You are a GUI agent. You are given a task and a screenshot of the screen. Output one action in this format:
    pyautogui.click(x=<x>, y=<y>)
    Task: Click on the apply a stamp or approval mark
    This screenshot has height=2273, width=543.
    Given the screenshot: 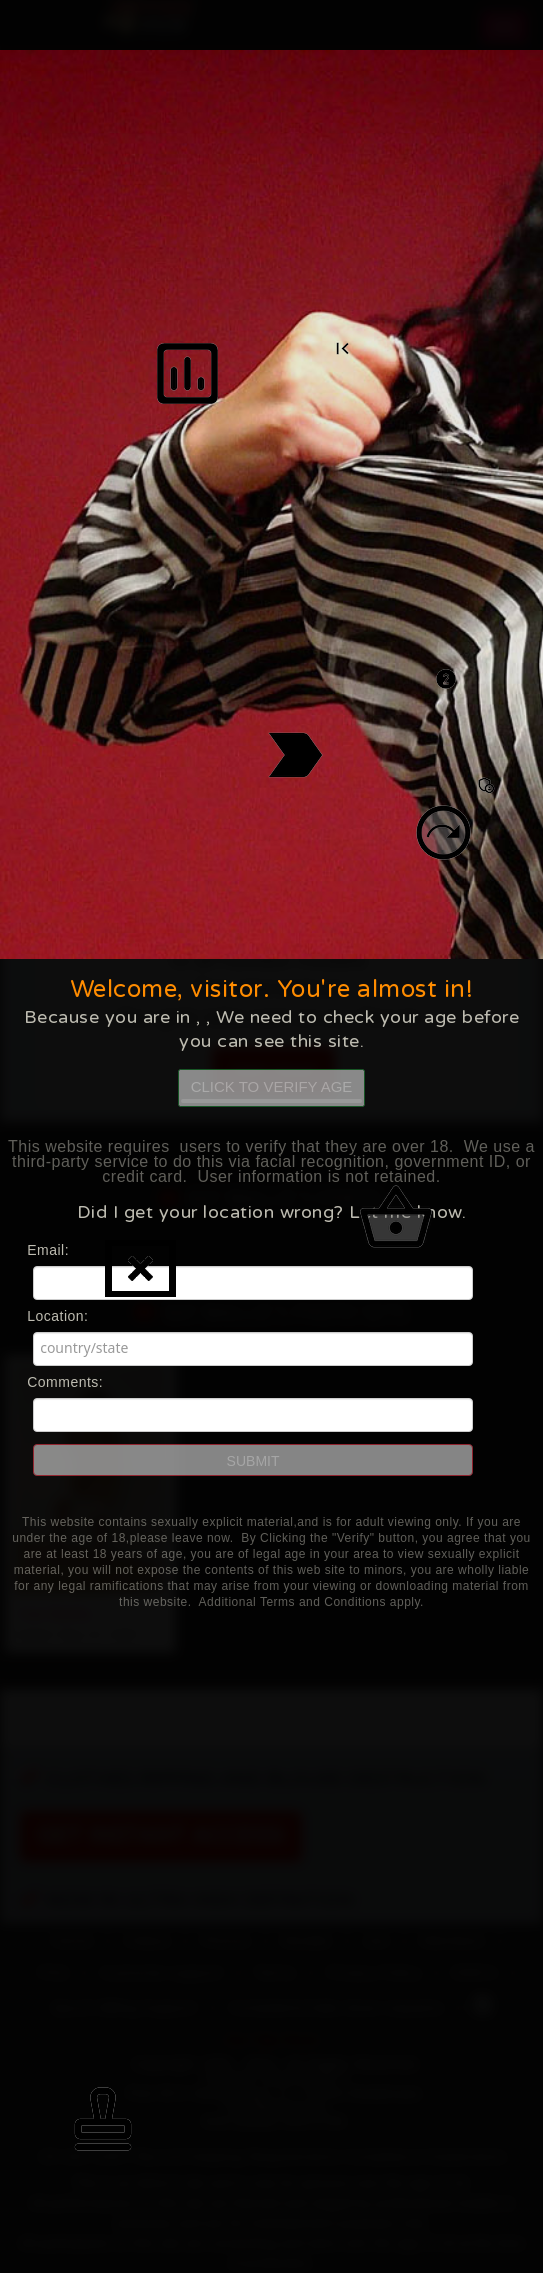 What is the action you would take?
    pyautogui.click(x=103, y=2120)
    